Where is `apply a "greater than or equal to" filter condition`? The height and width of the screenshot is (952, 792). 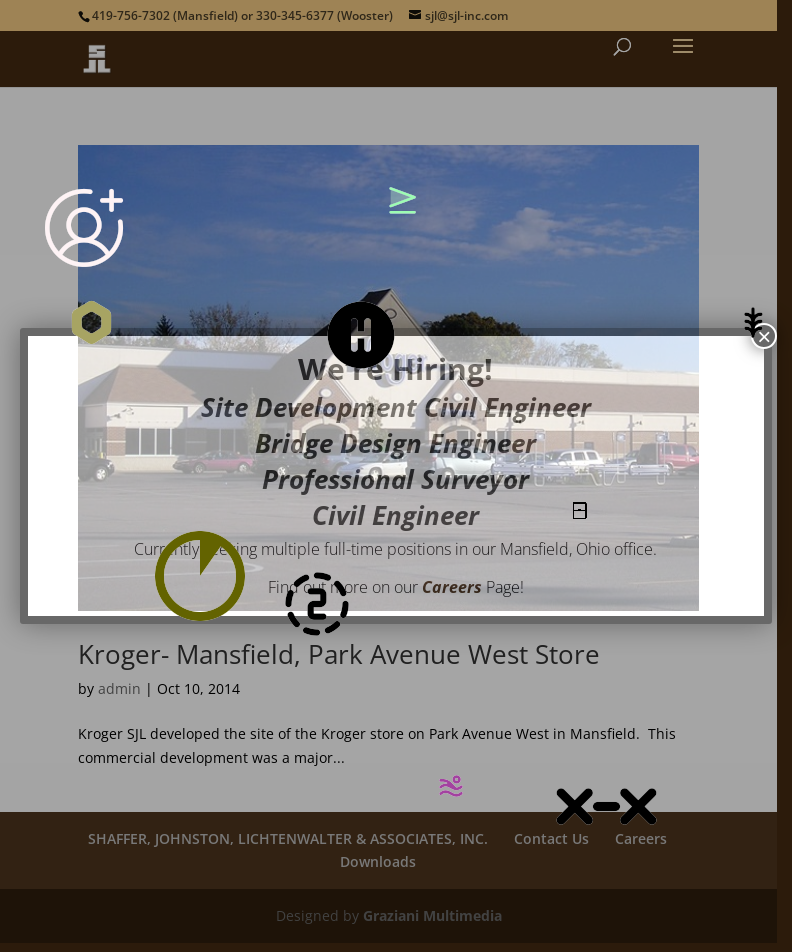
apply a "greater than or equal to" filter condition is located at coordinates (402, 201).